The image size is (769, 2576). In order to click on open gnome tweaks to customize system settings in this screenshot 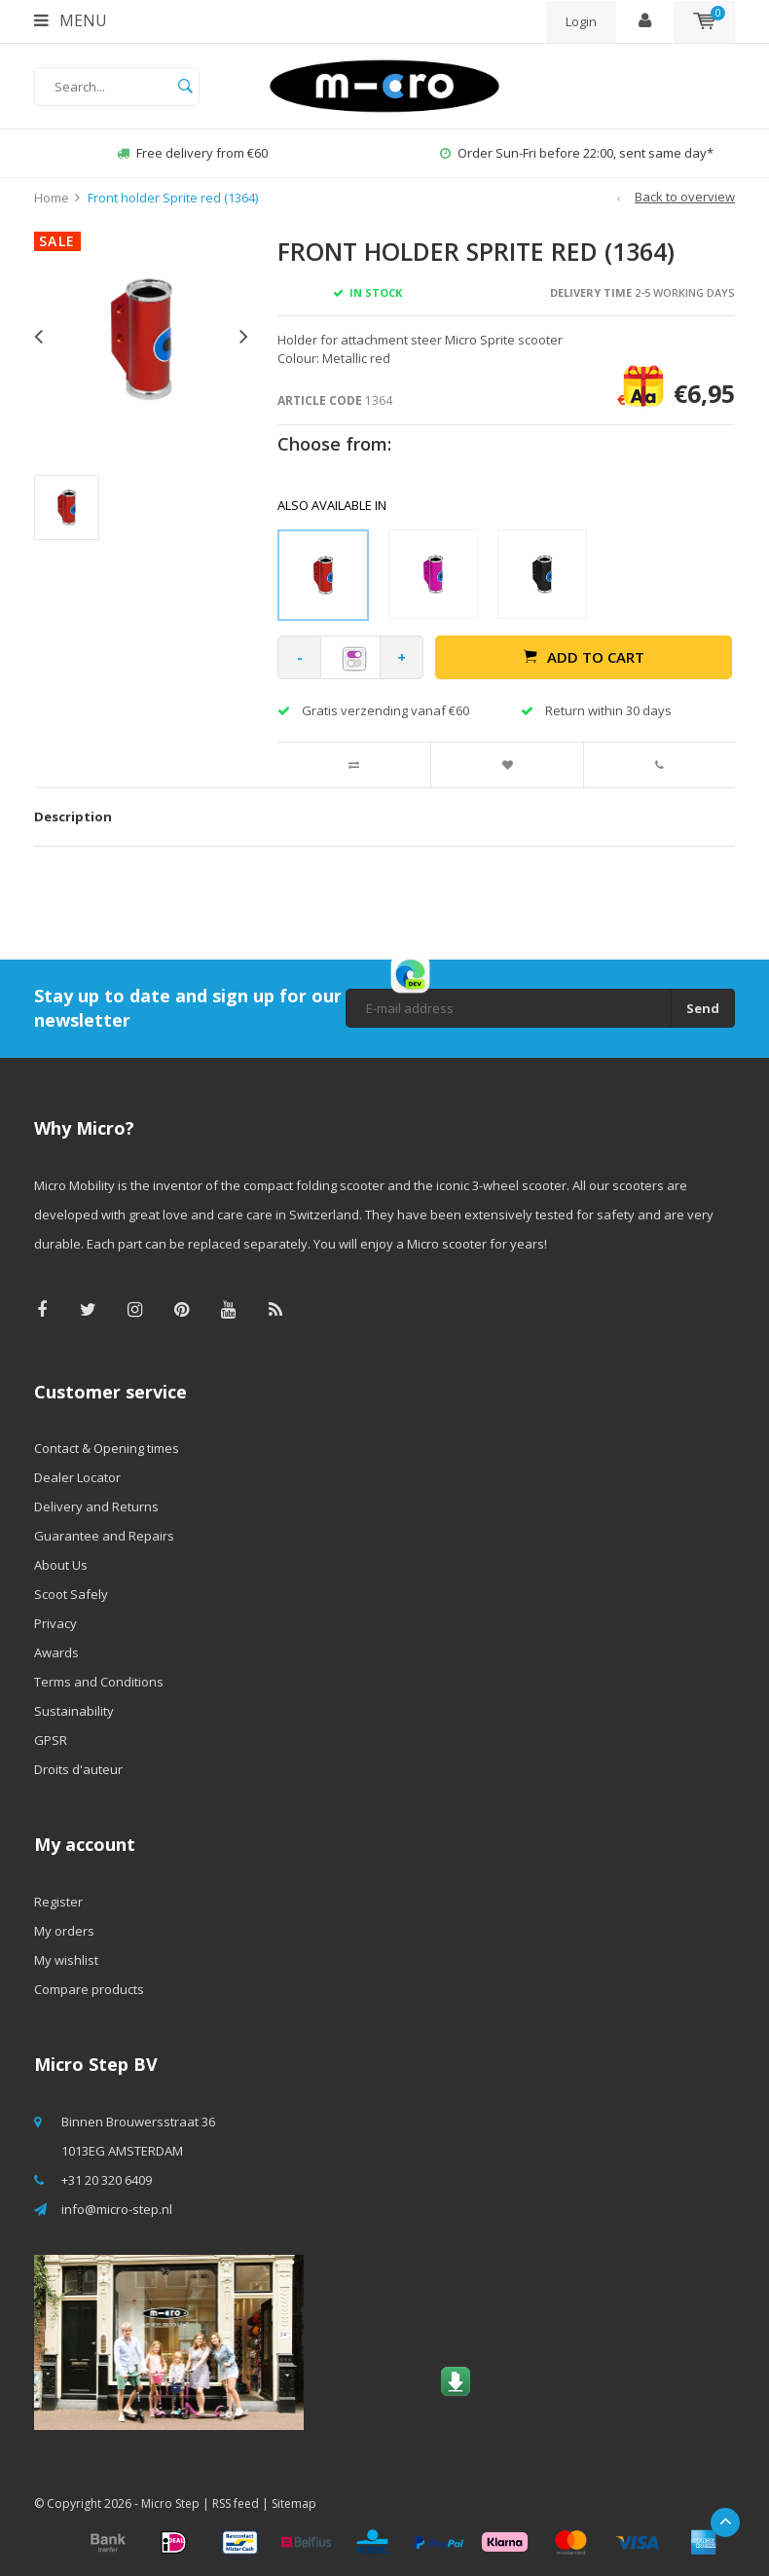, I will do `click(354, 659)`.